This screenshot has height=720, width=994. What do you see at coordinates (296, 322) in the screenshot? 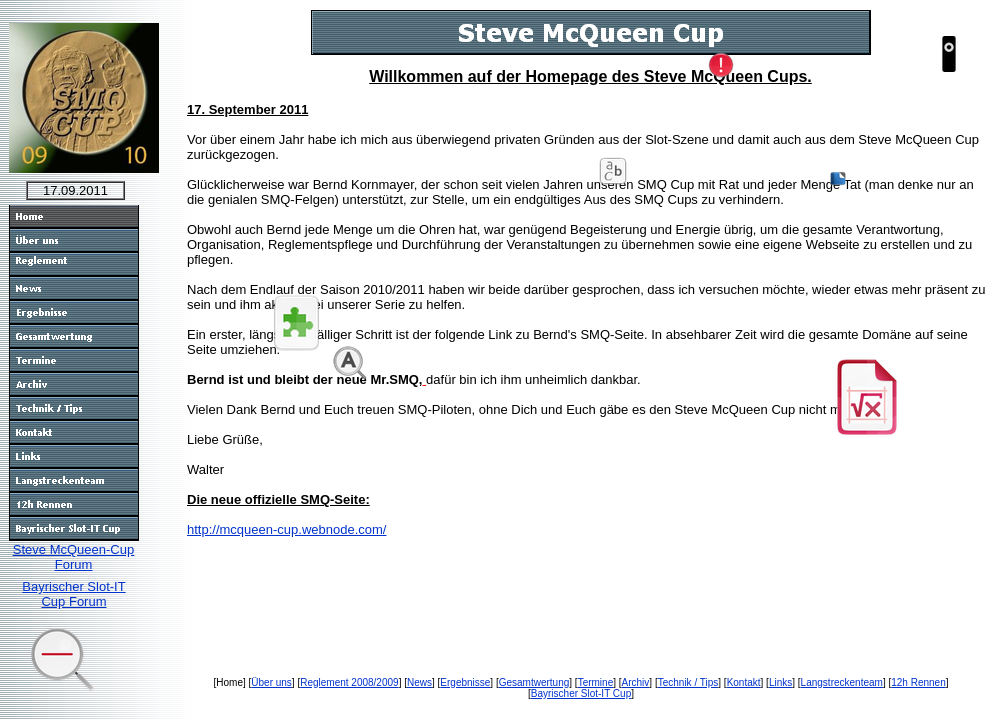
I see `an add-on or plugin file type` at bounding box center [296, 322].